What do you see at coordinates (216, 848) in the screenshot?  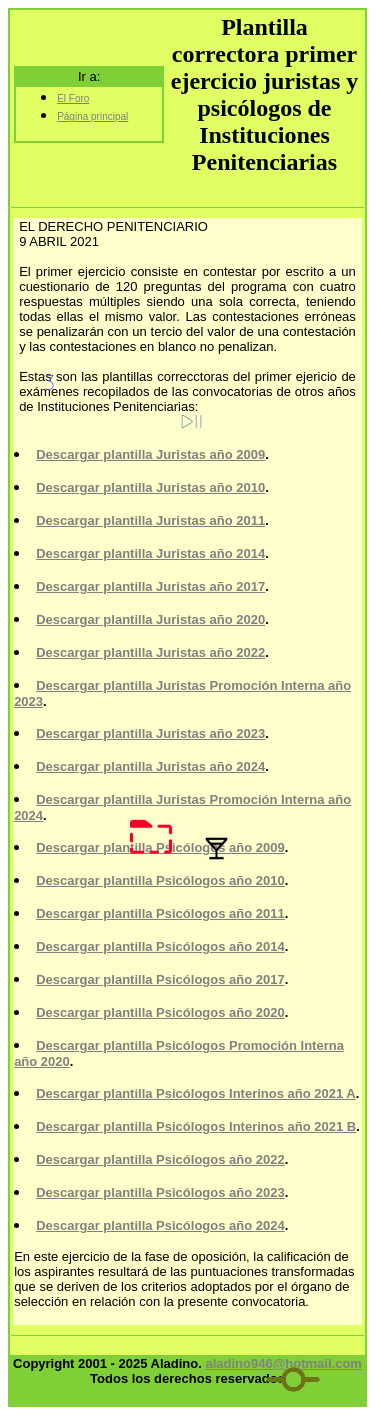 I see `find nearby bars or nightlife` at bounding box center [216, 848].